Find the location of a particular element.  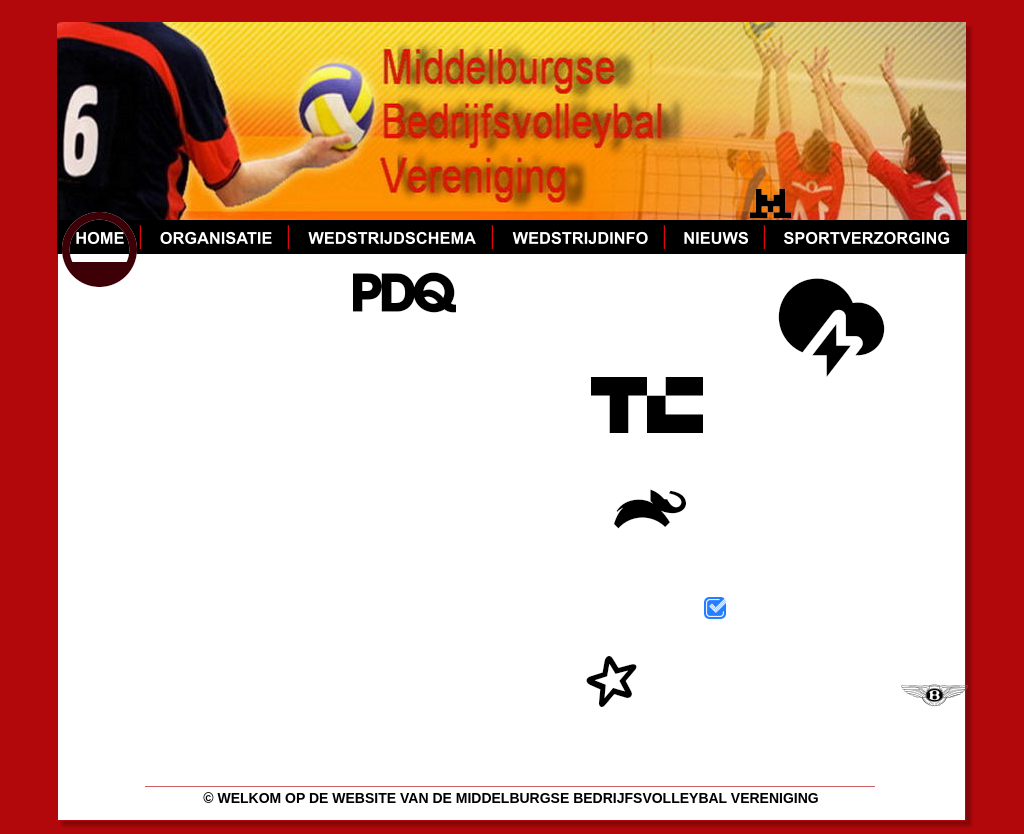

animal planet brand logo is located at coordinates (650, 509).